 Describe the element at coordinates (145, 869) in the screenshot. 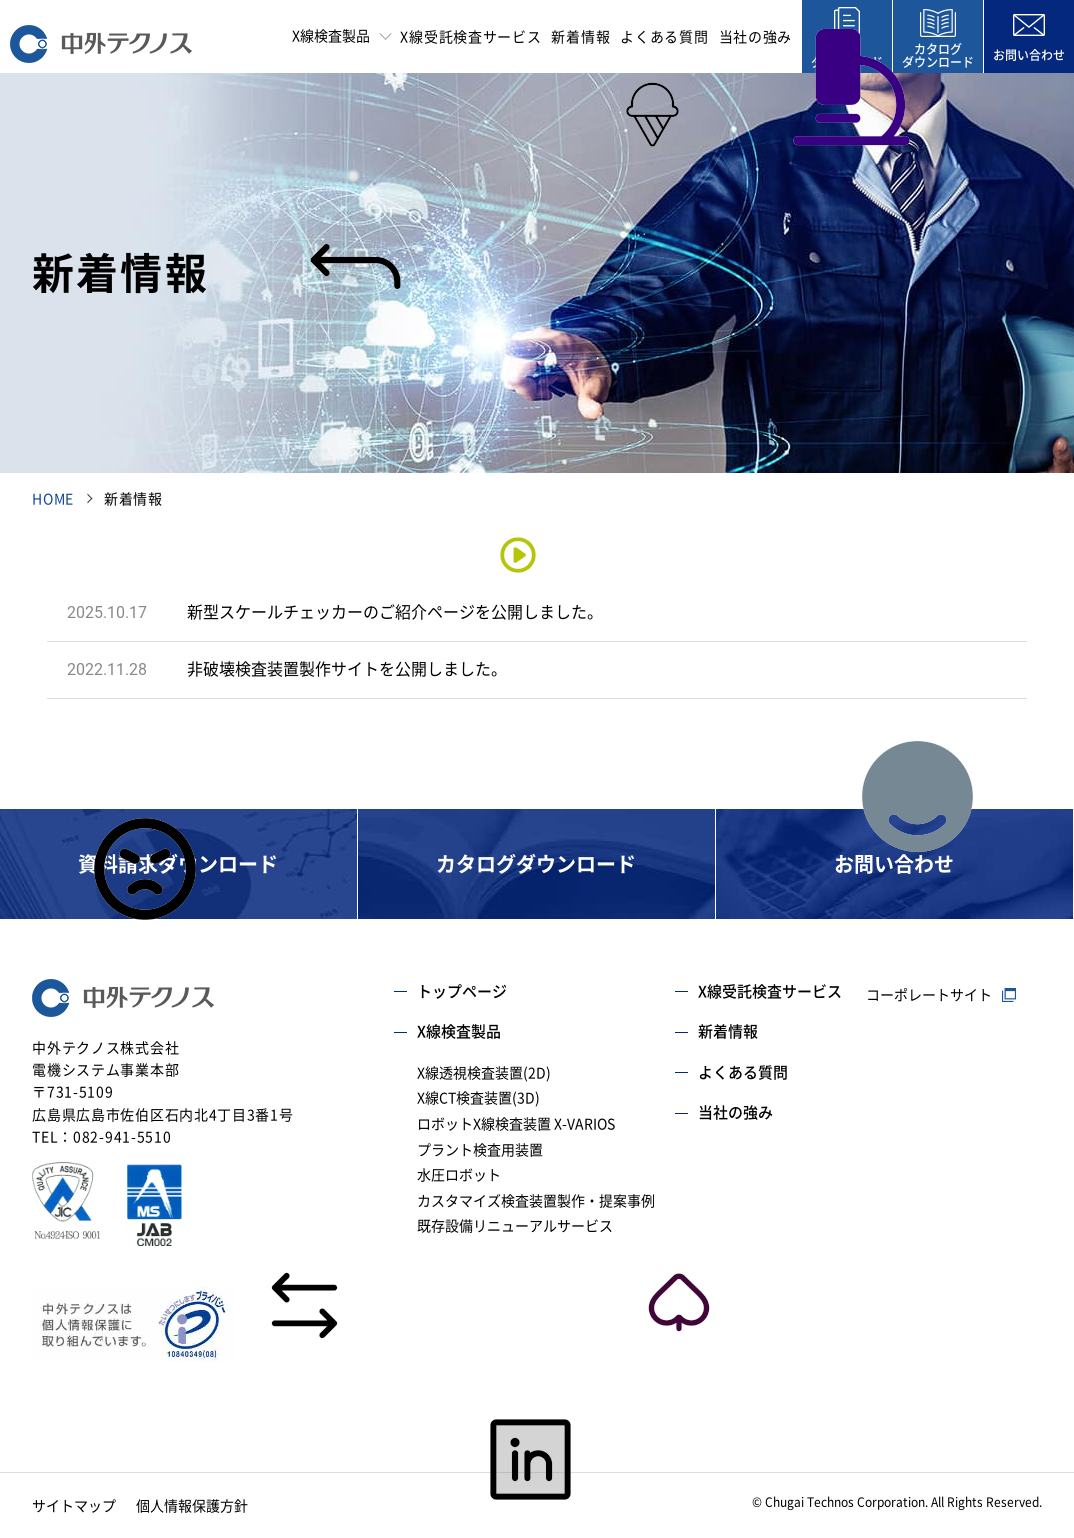

I see `select angry reaction or emoji` at that location.